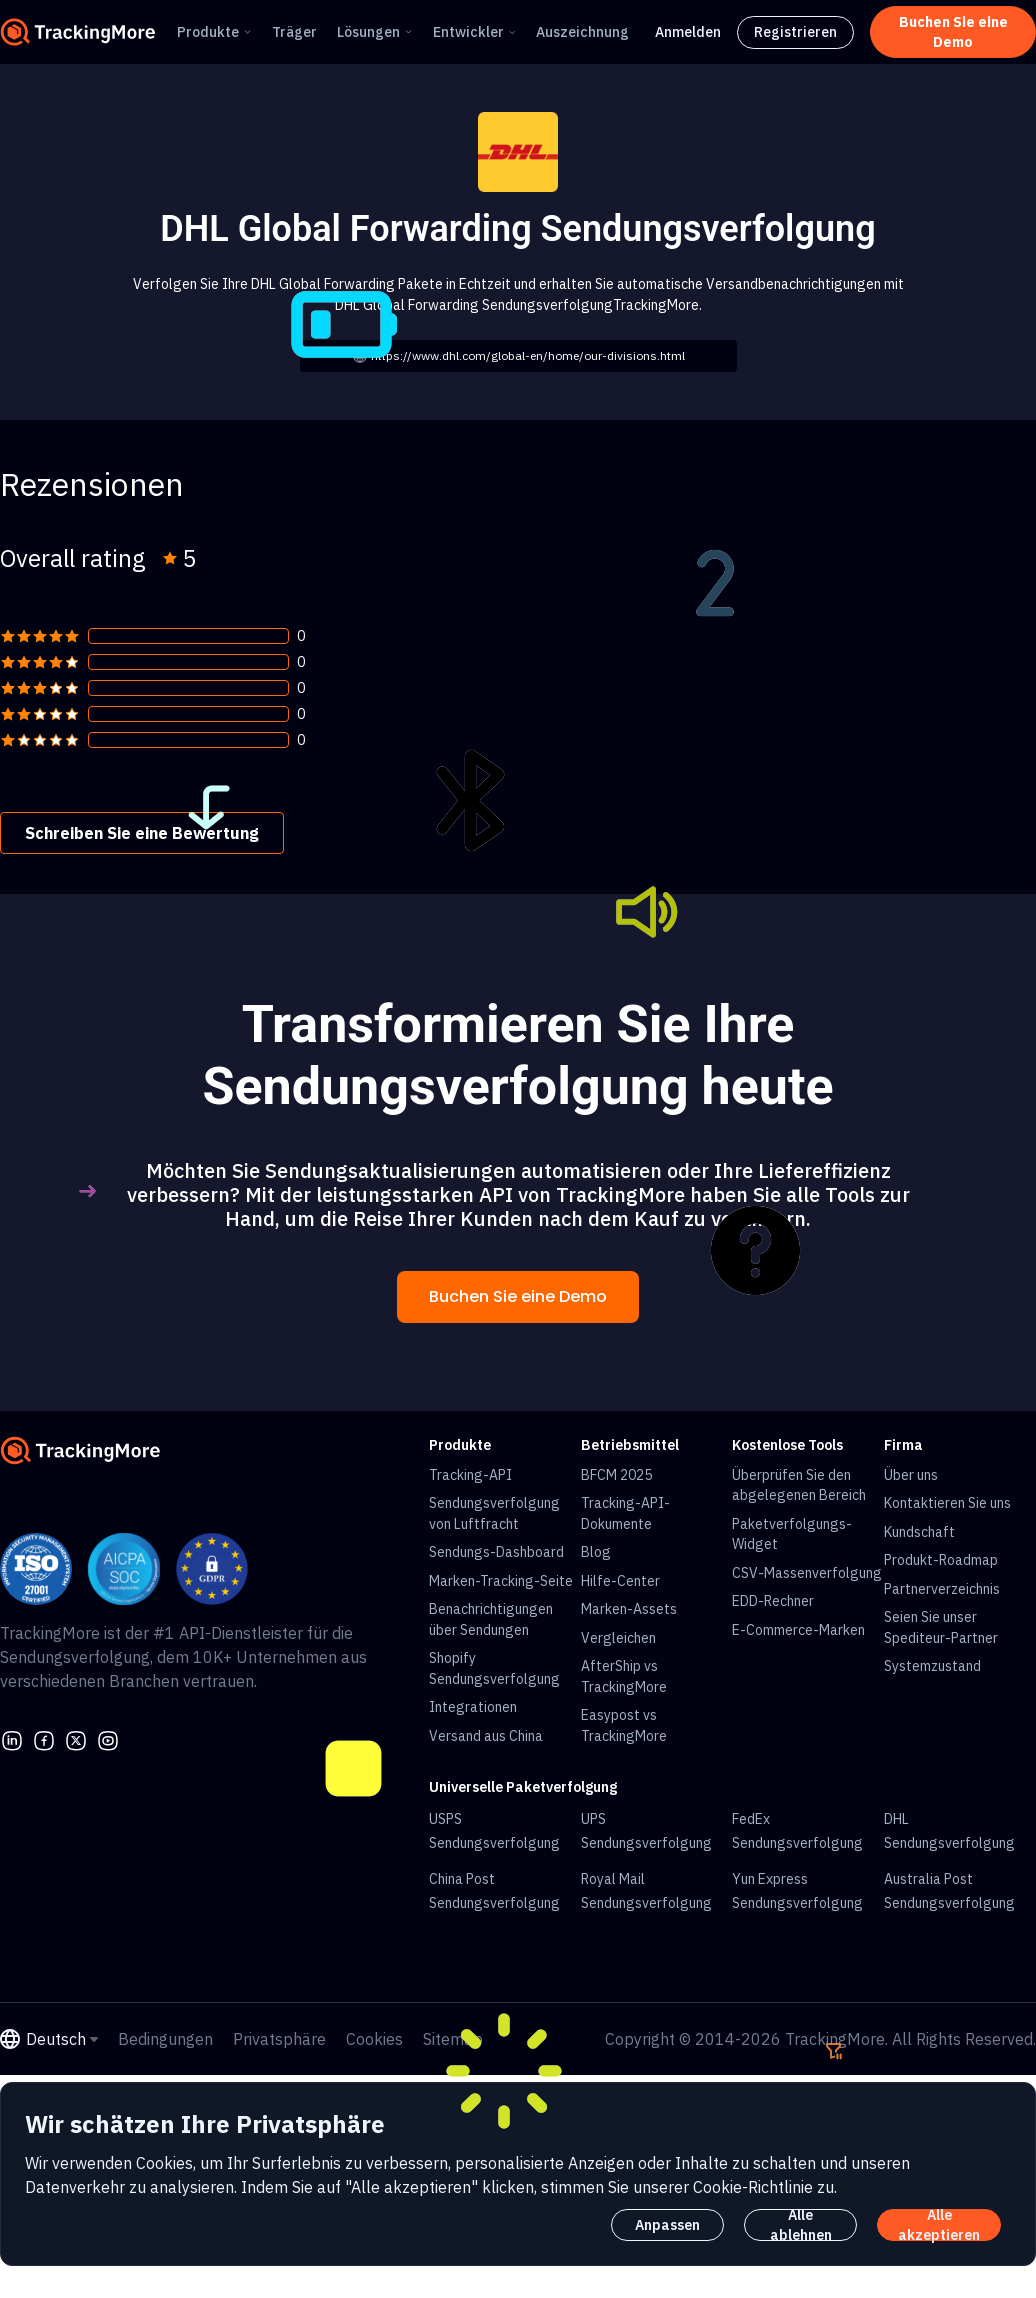 The width and height of the screenshot is (1036, 2298). I want to click on navigate to the next item, so click(88, 1191).